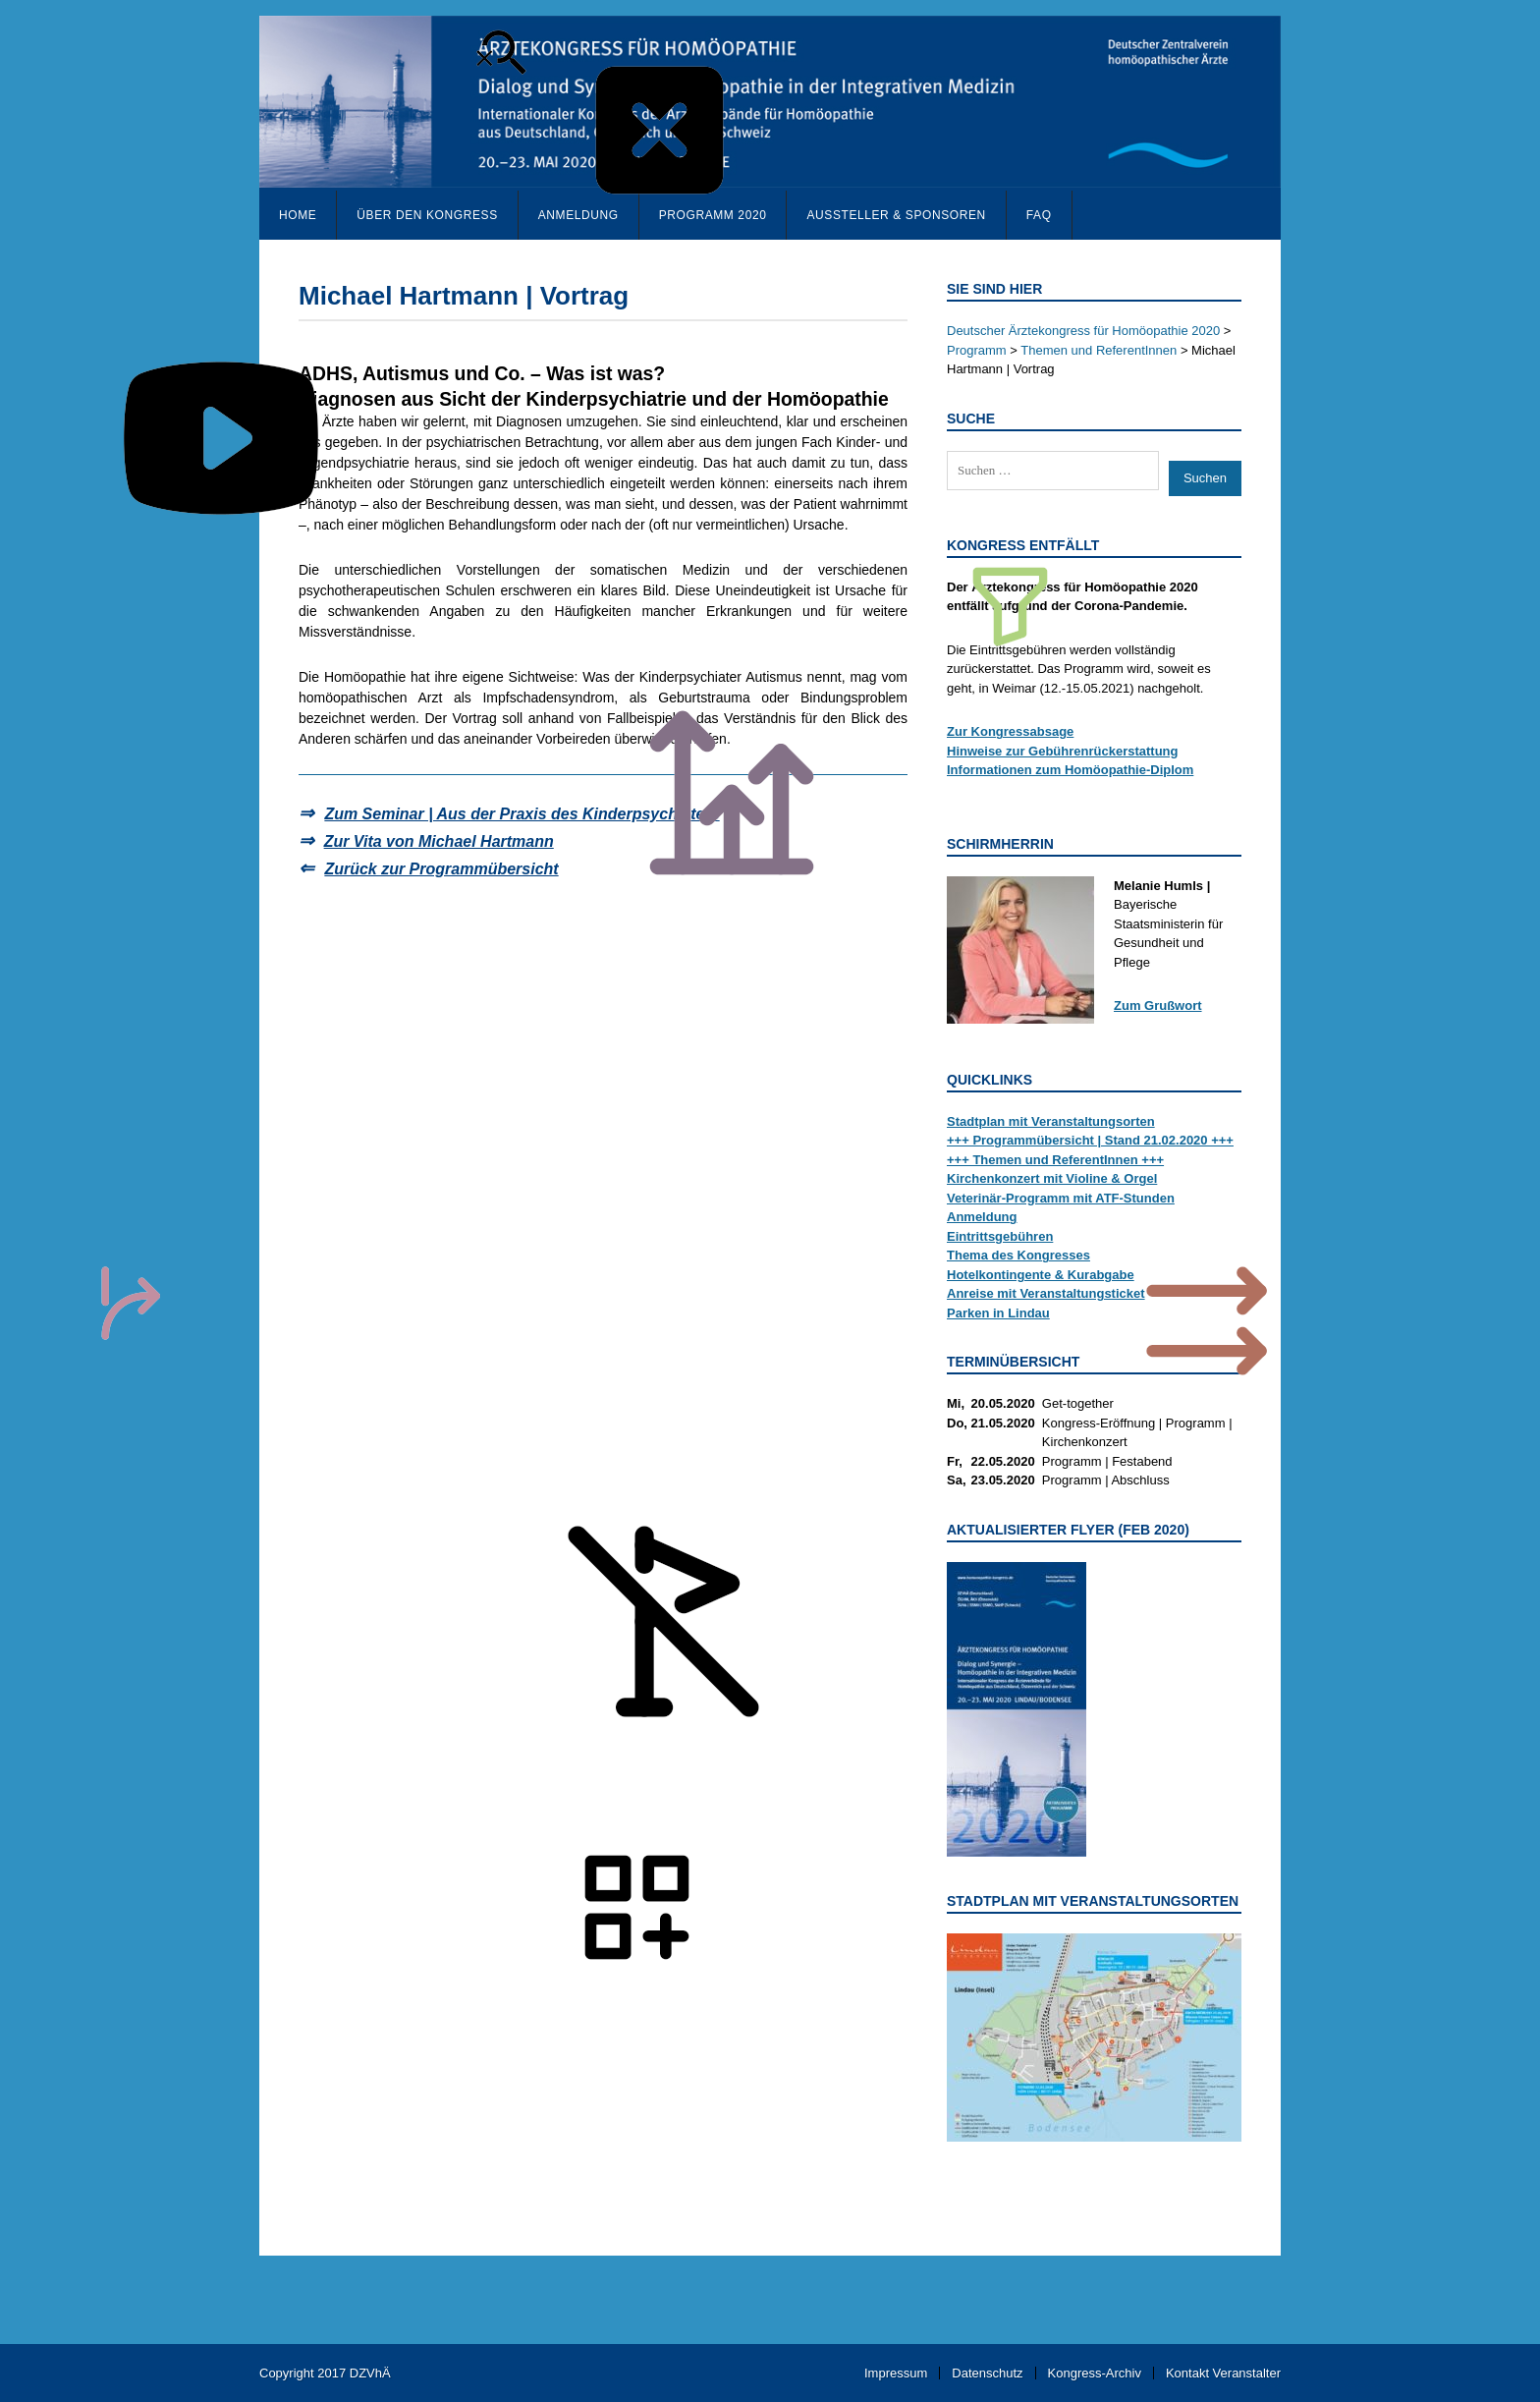  What do you see at coordinates (732, 793) in the screenshot?
I see `view growth metrics or trending data` at bounding box center [732, 793].